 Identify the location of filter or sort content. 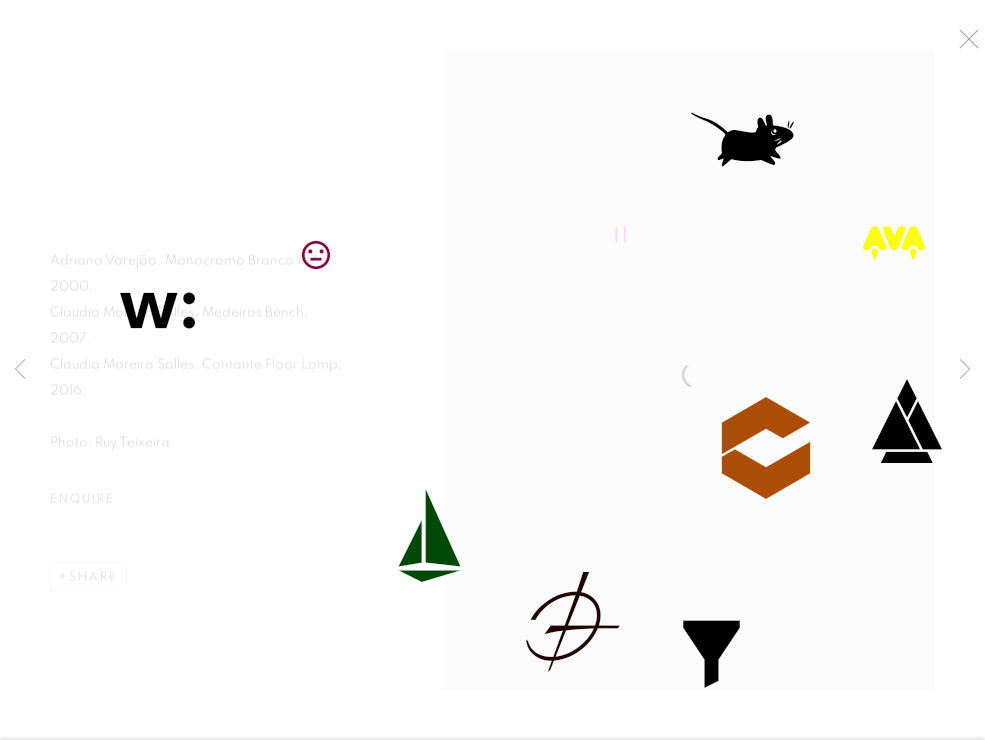
(711, 652).